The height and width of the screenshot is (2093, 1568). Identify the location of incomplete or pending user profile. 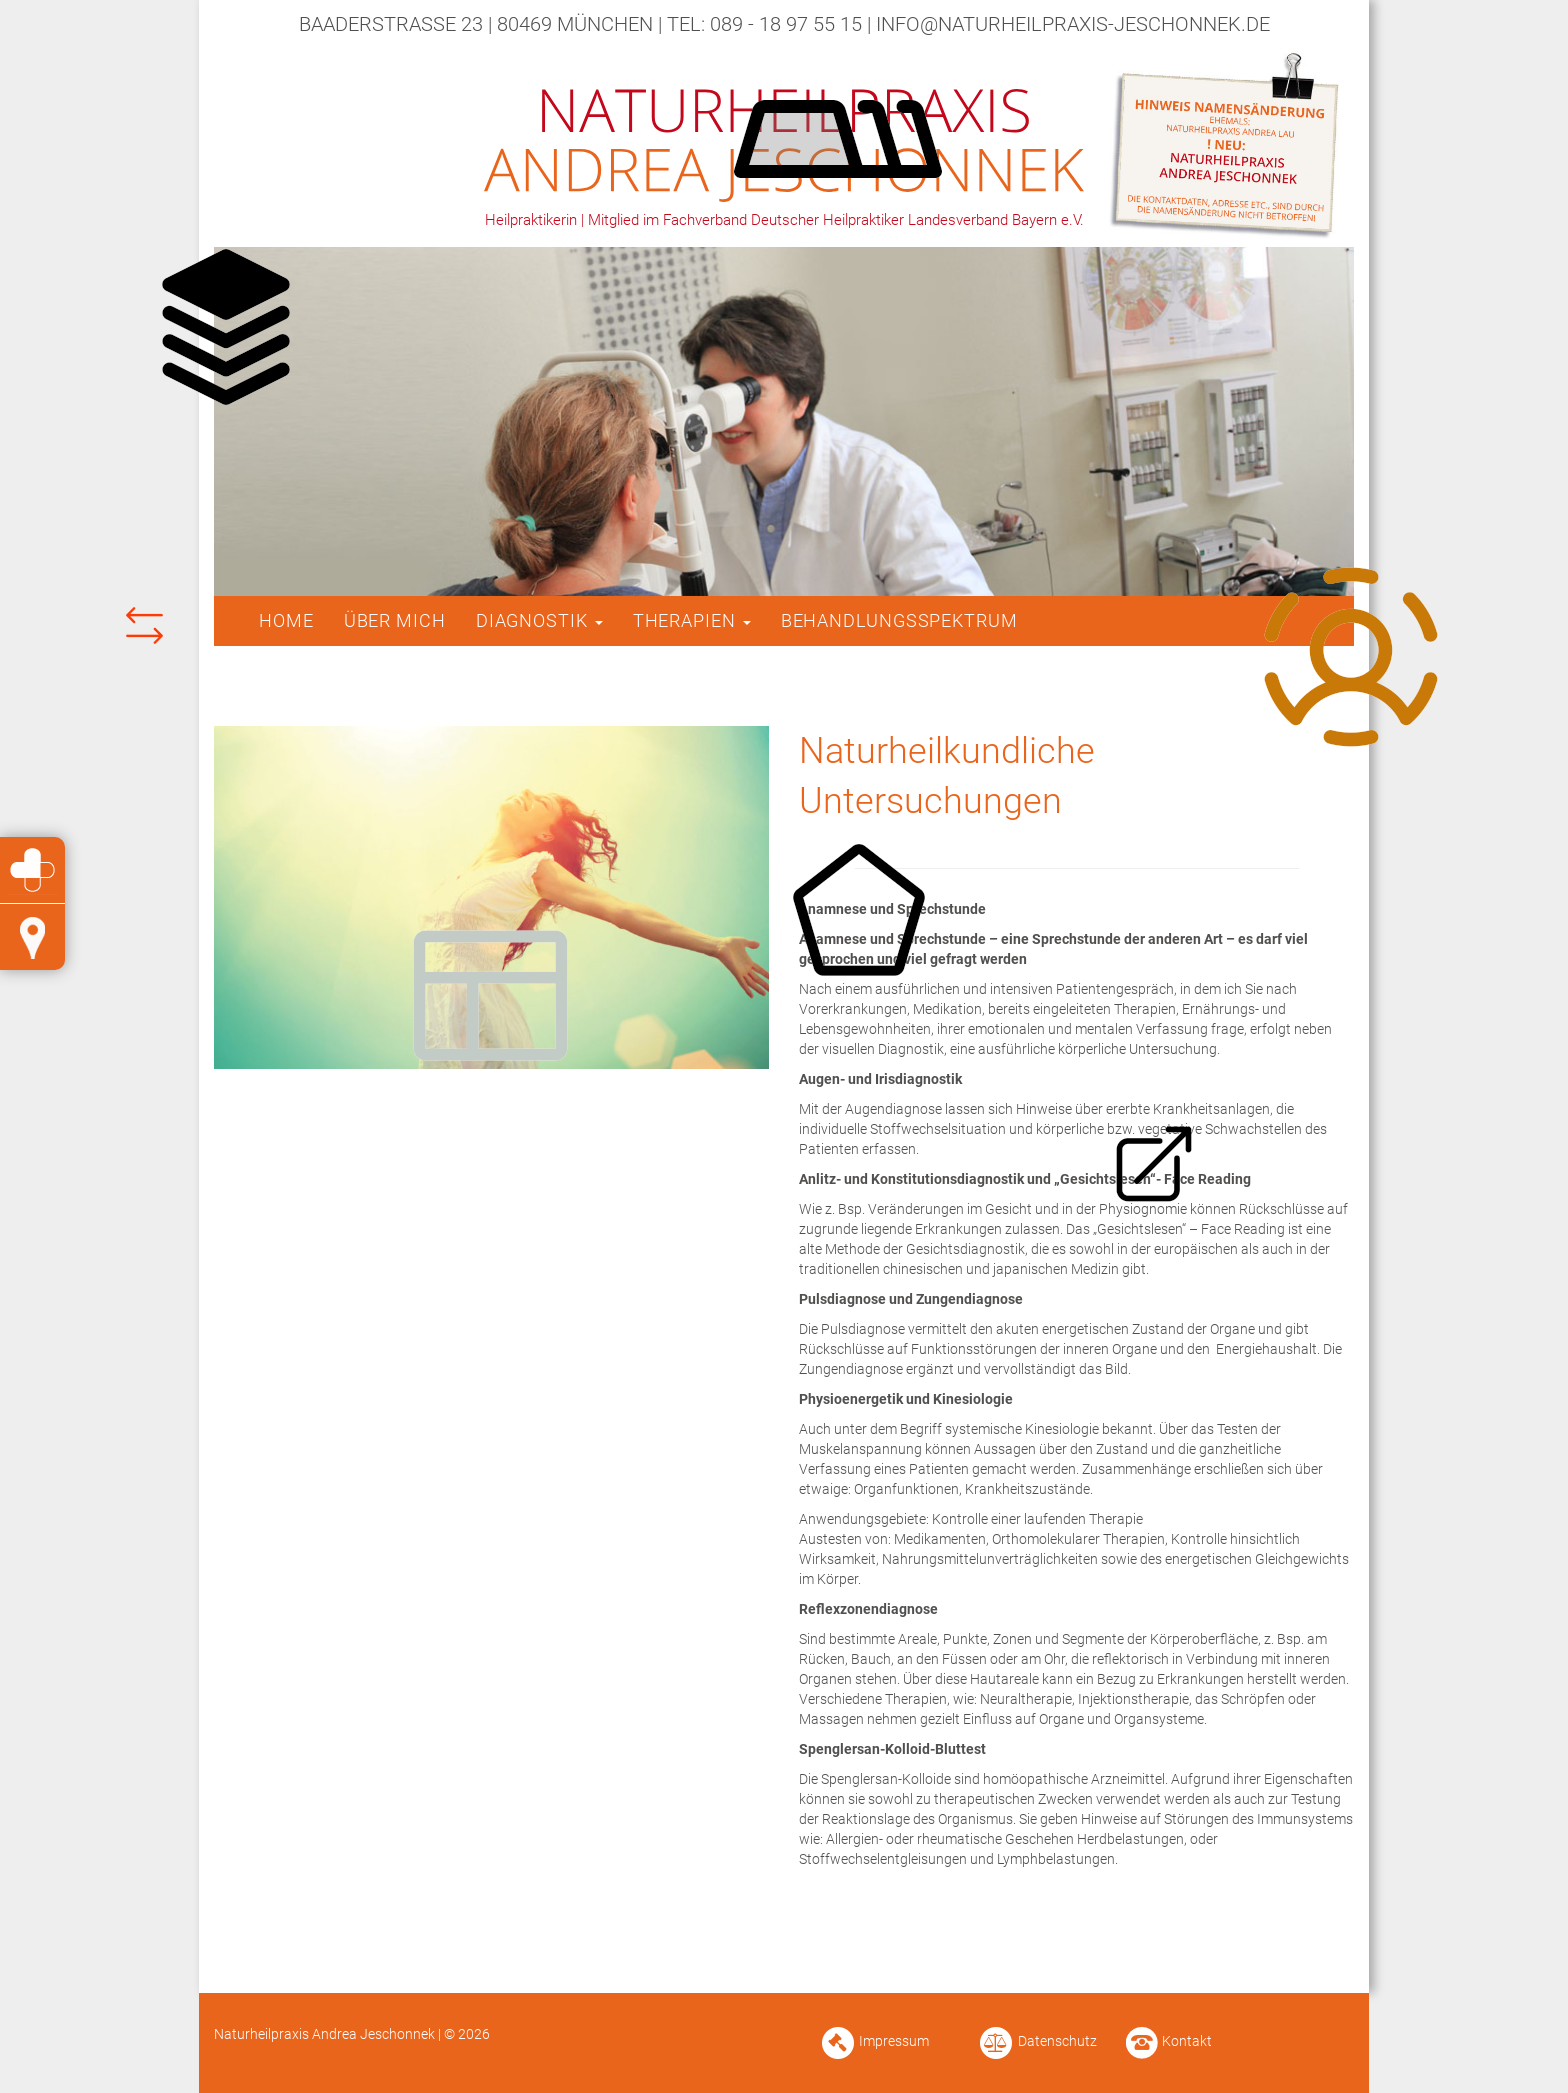
(1351, 657).